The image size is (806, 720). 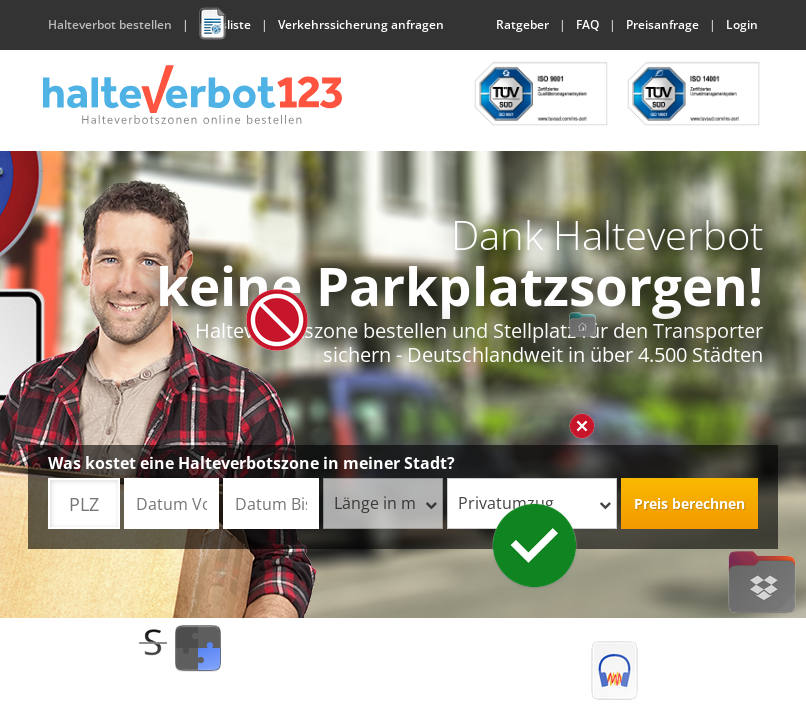 I want to click on apply strikethrough formatting to selected text, so click(x=153, y=643).